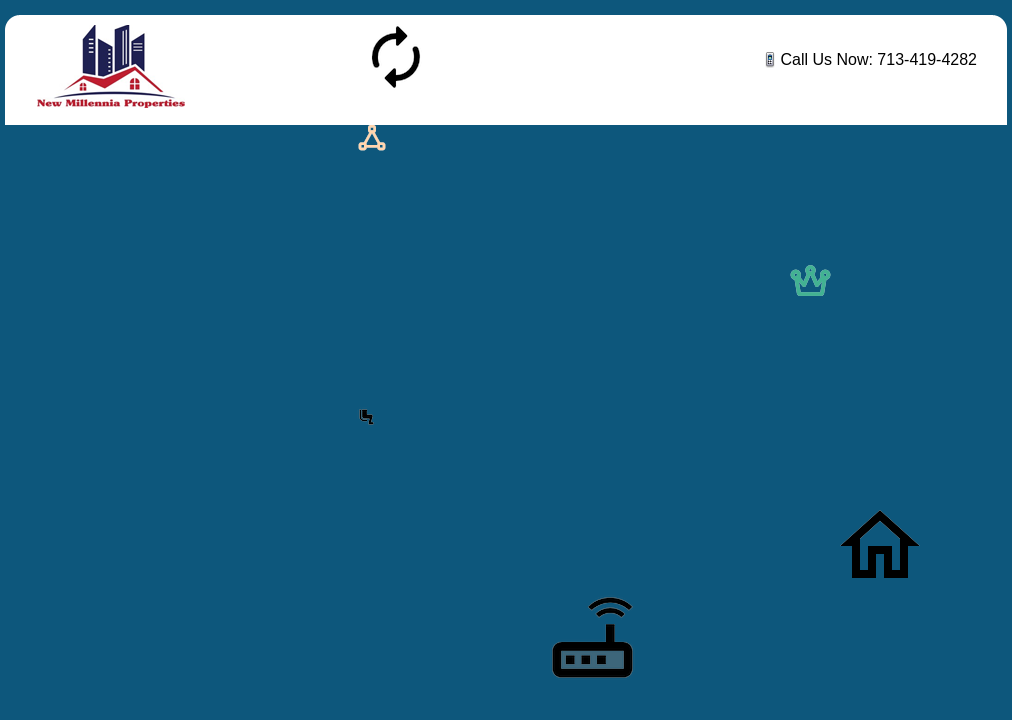 This screenshot has width=1012, height=720. Describe the element at coordinates (592, 637) in the screenshot. I see `access router or network settings` at that location.